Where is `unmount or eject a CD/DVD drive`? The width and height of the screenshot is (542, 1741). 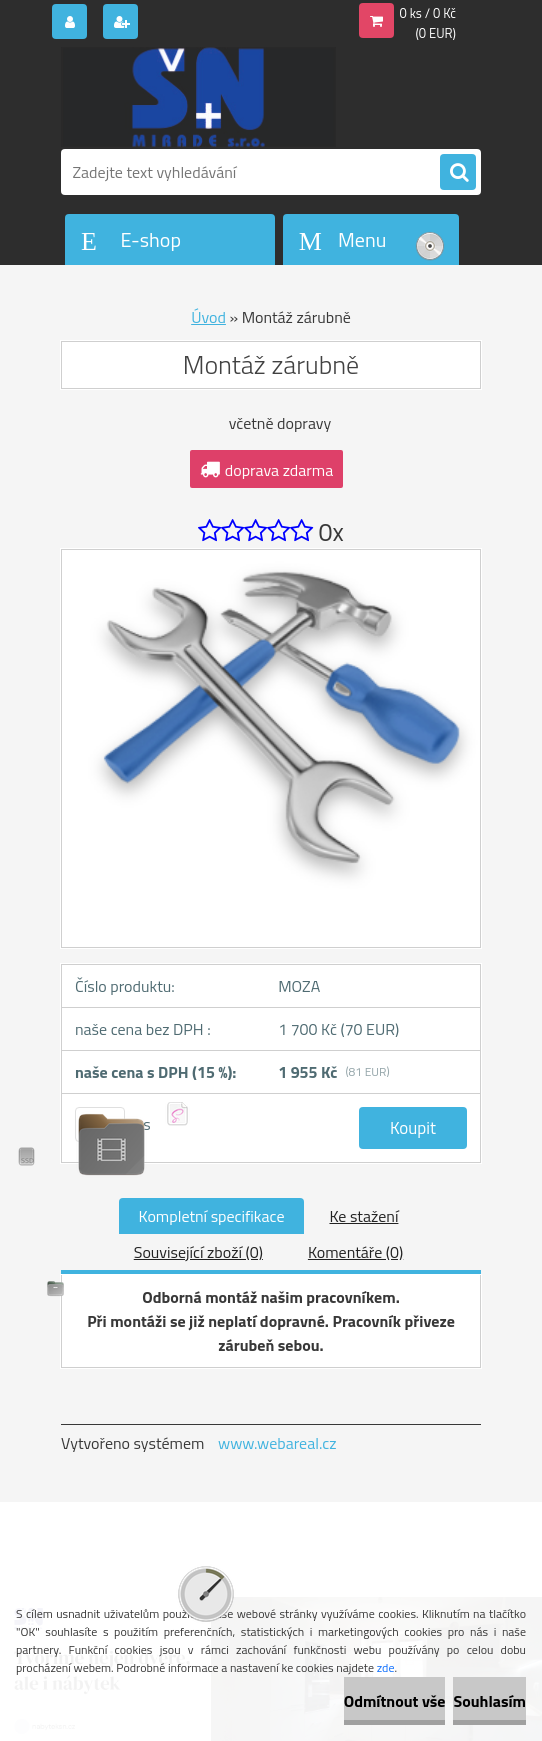 unmount or eject a CD/DVD drive is located at coordinates (430, 246).